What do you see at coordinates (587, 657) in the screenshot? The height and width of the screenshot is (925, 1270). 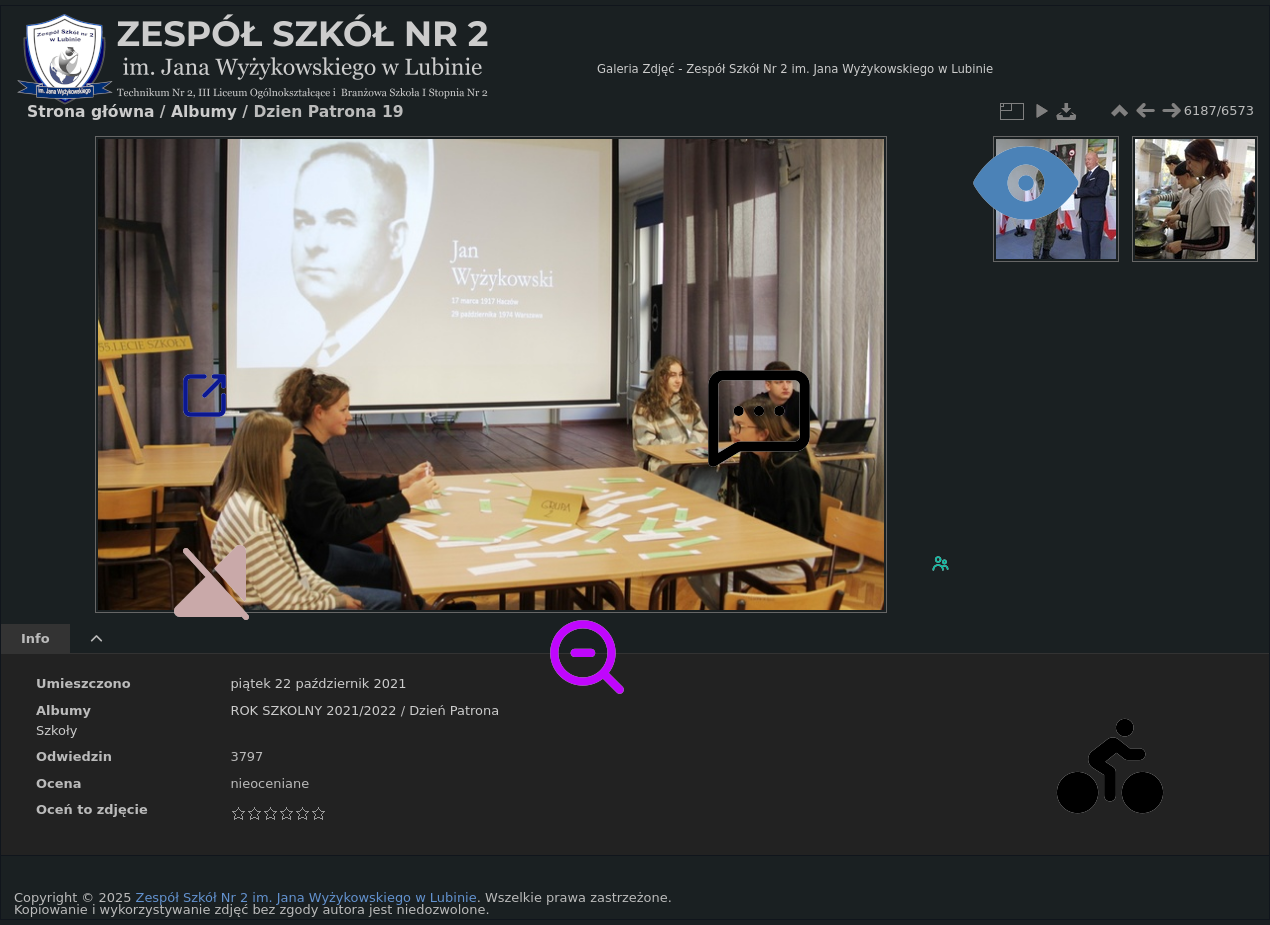 I see `zoom out of the current view` at bounding box center [587, 657].